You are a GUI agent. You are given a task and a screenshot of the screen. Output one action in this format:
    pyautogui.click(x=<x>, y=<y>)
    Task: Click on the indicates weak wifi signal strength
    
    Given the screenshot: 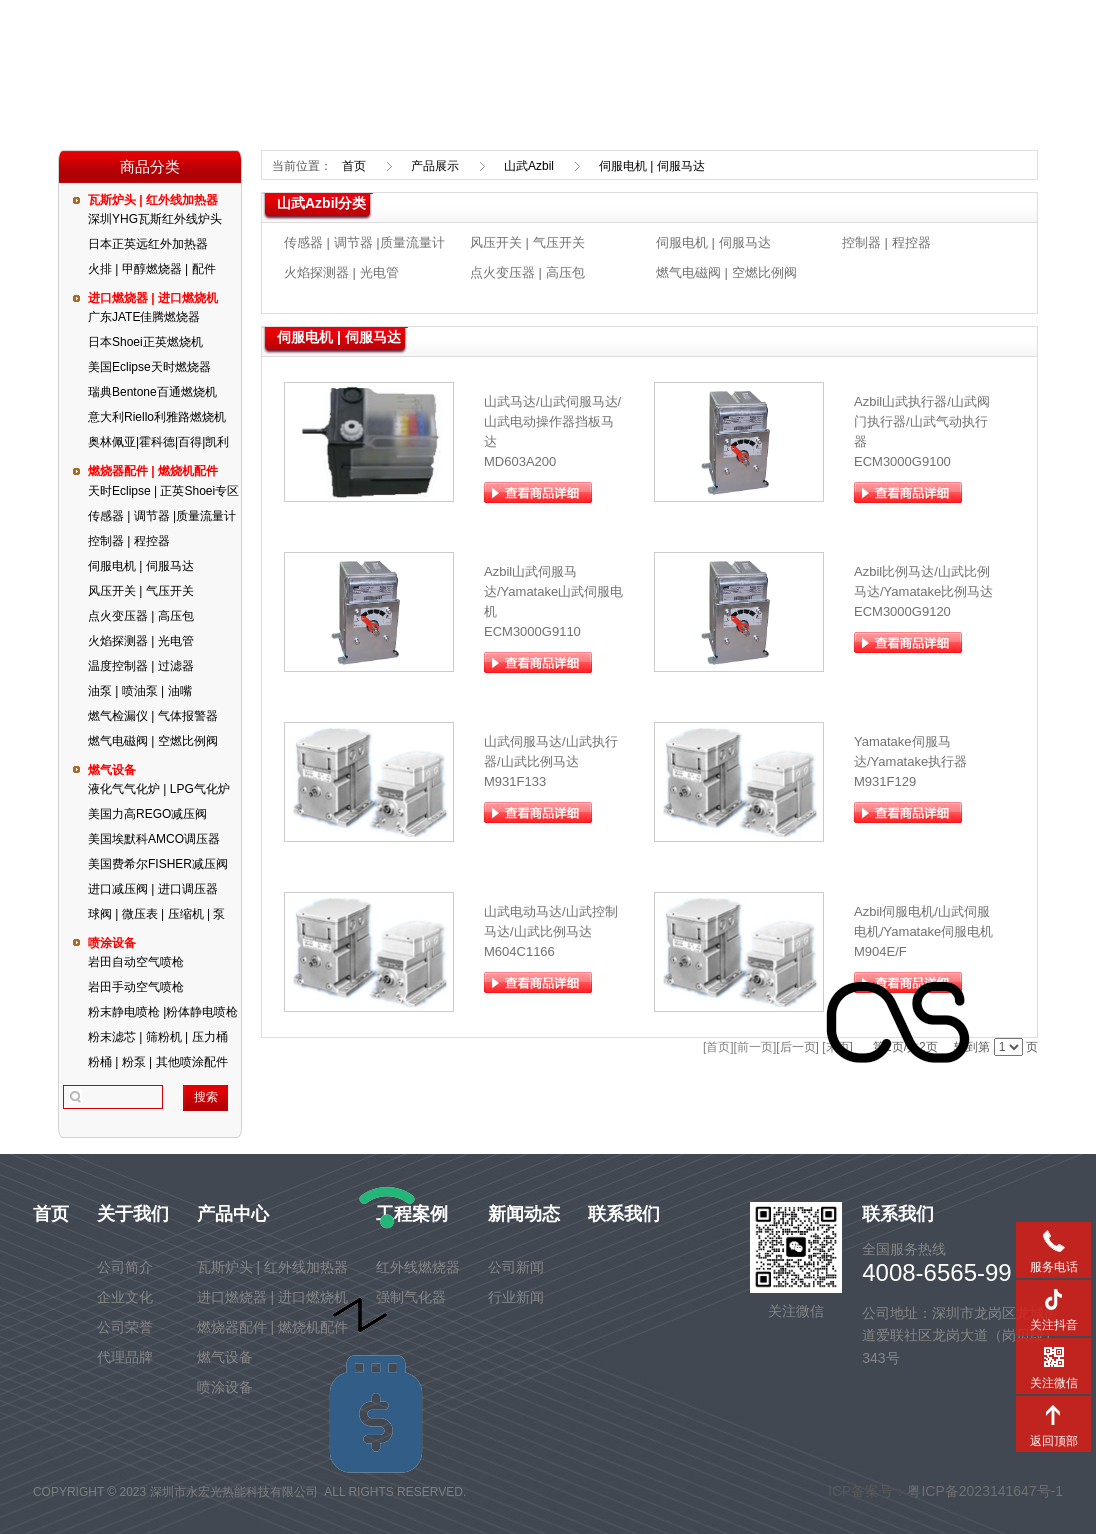 What is the action you would take?
    pyautogui.click(x=387, y=1178)
    